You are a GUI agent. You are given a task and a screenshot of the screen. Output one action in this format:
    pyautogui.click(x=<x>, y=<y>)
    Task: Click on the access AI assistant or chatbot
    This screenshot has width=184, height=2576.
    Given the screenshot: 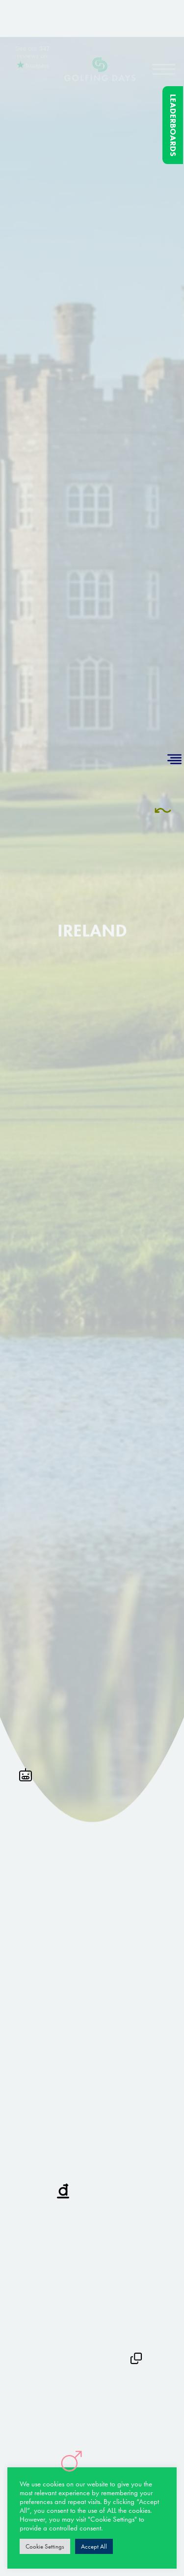 What is the action you would take?
    pyautogui.click(x=26, y=1775)
    